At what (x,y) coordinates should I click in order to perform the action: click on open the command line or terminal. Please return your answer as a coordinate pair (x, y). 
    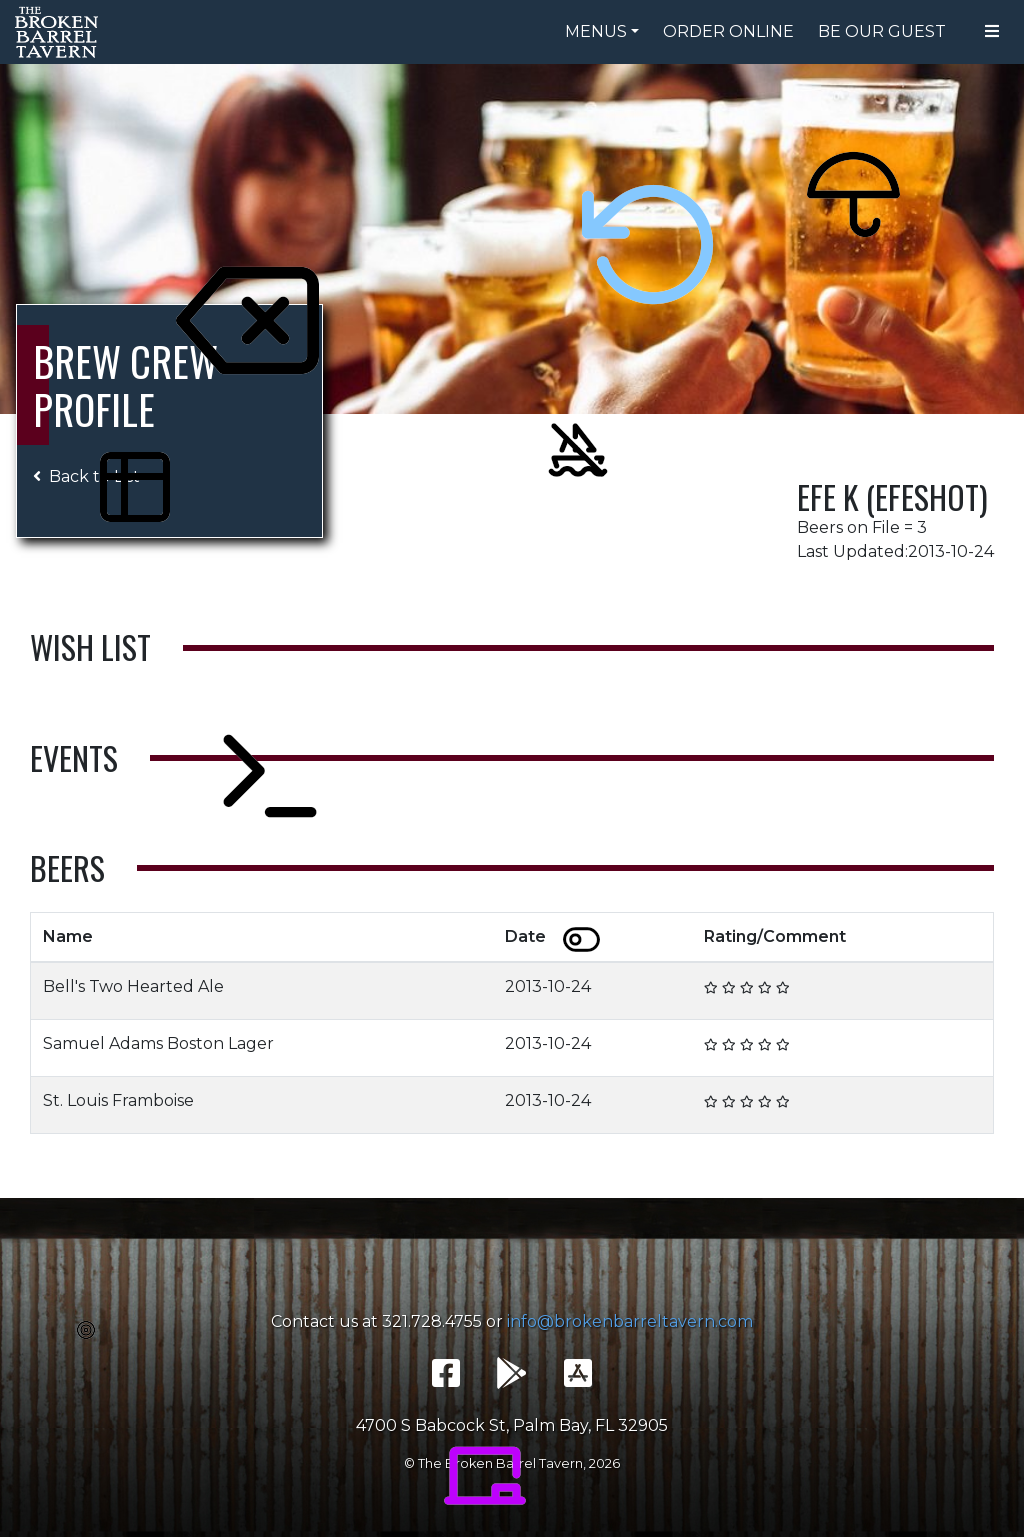
    Looking at the image, I should click on (270, 776).